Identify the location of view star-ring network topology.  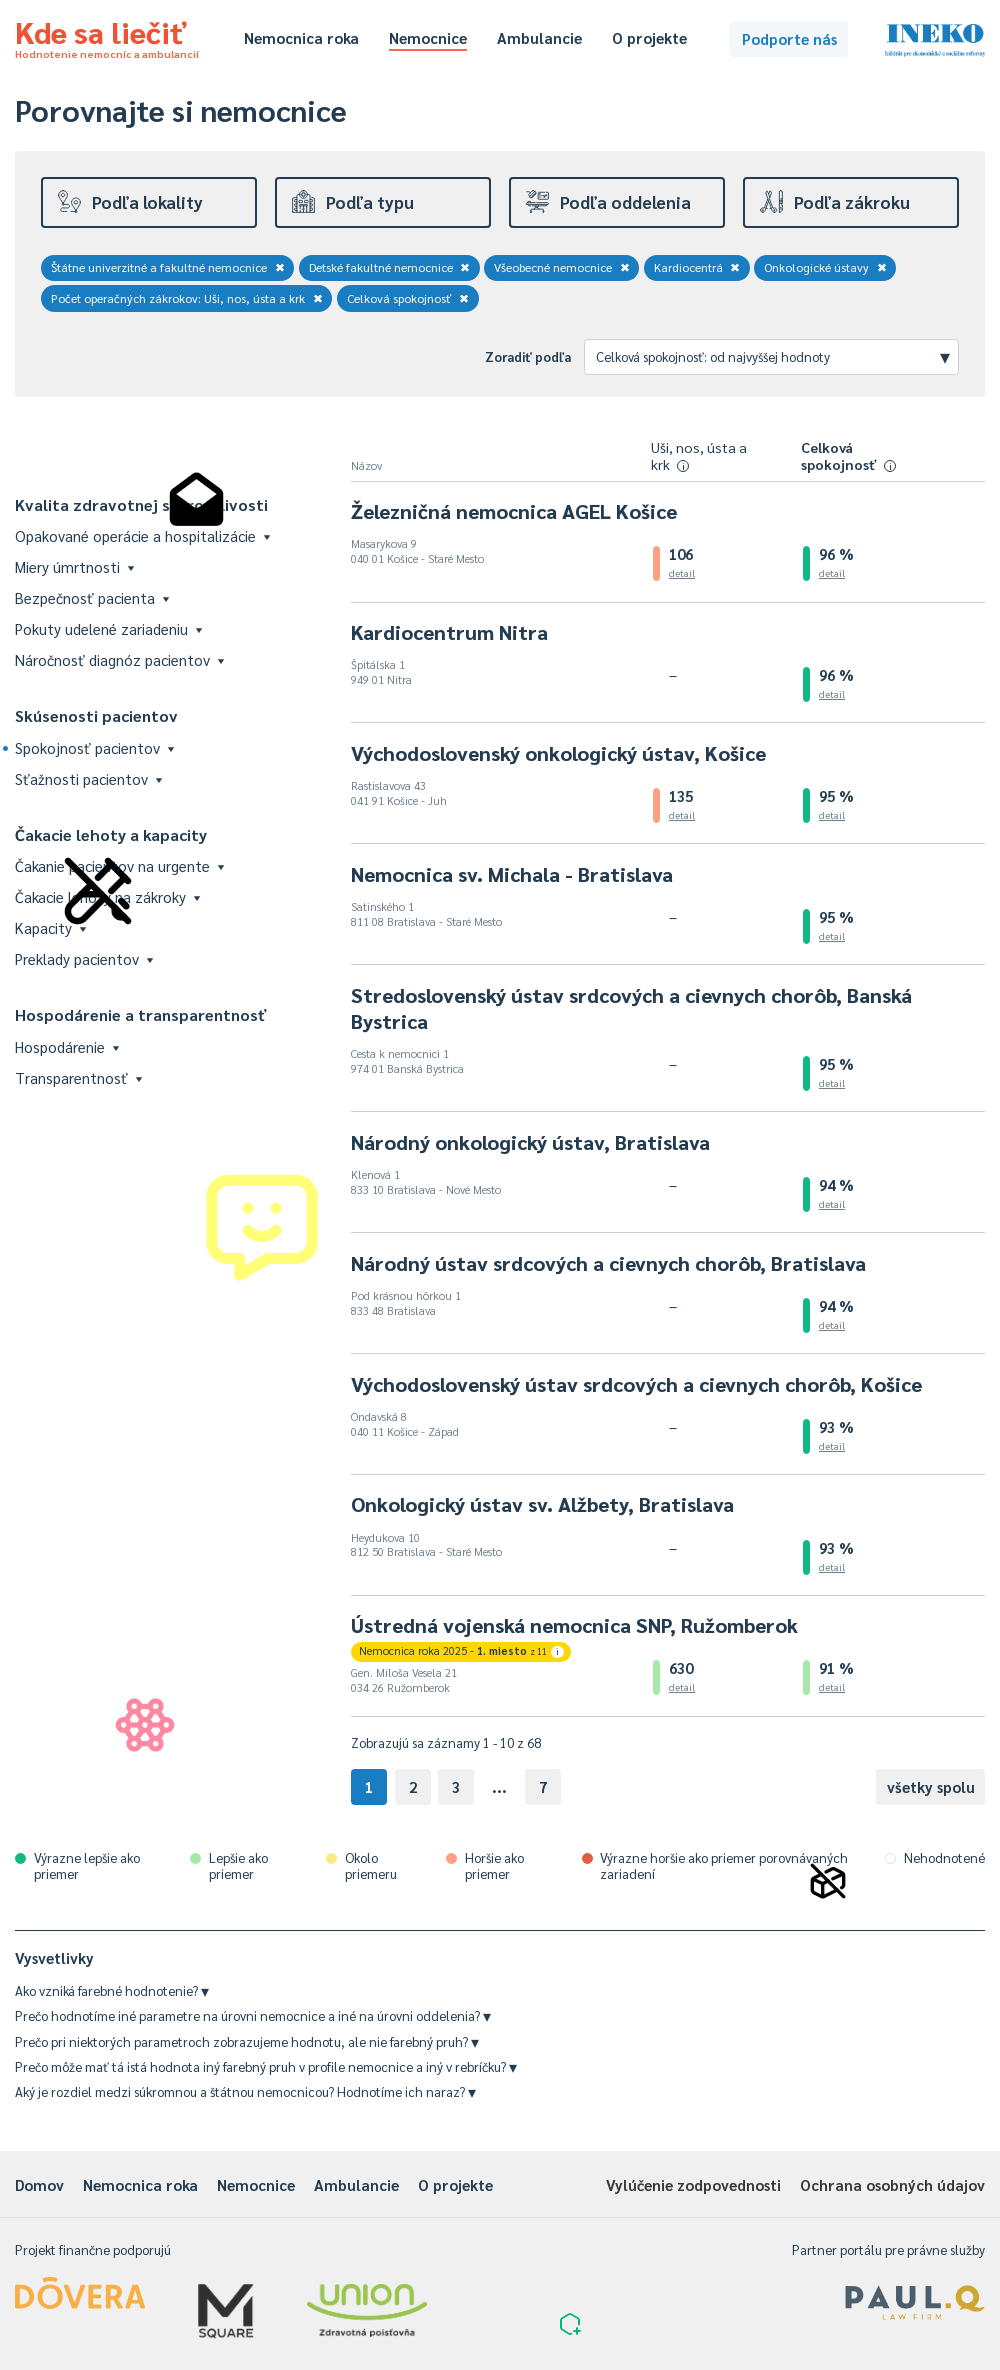
(145, 1725).